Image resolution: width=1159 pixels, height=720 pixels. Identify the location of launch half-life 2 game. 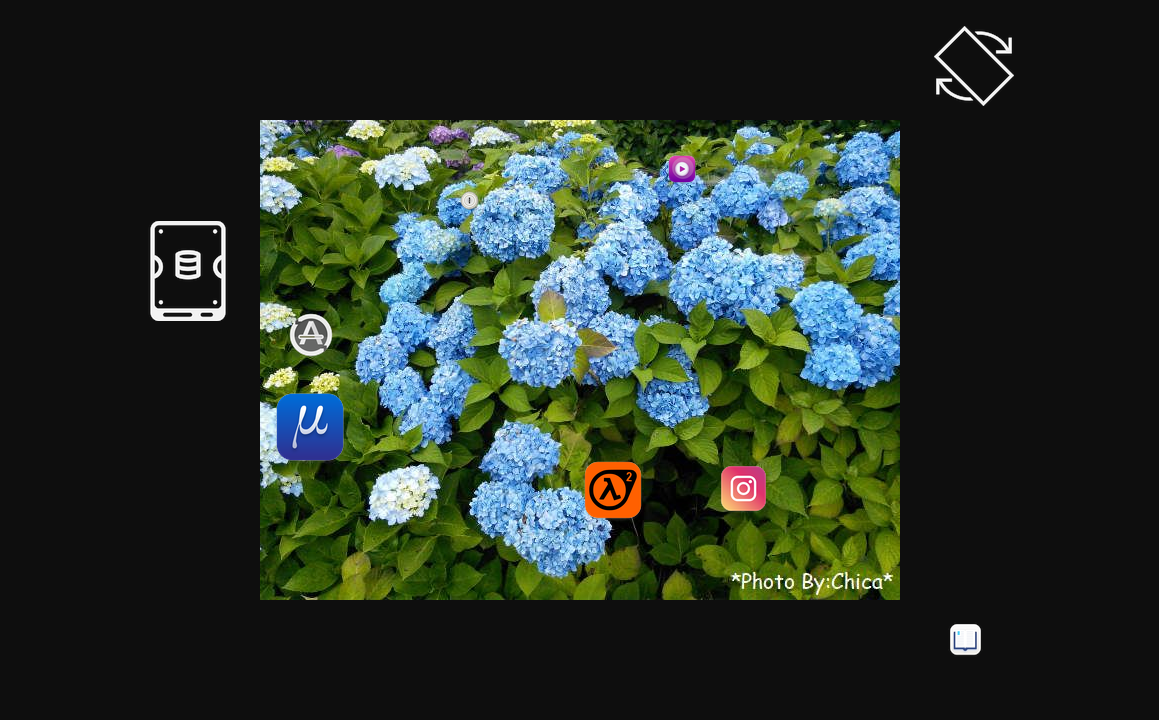
(613, 490).